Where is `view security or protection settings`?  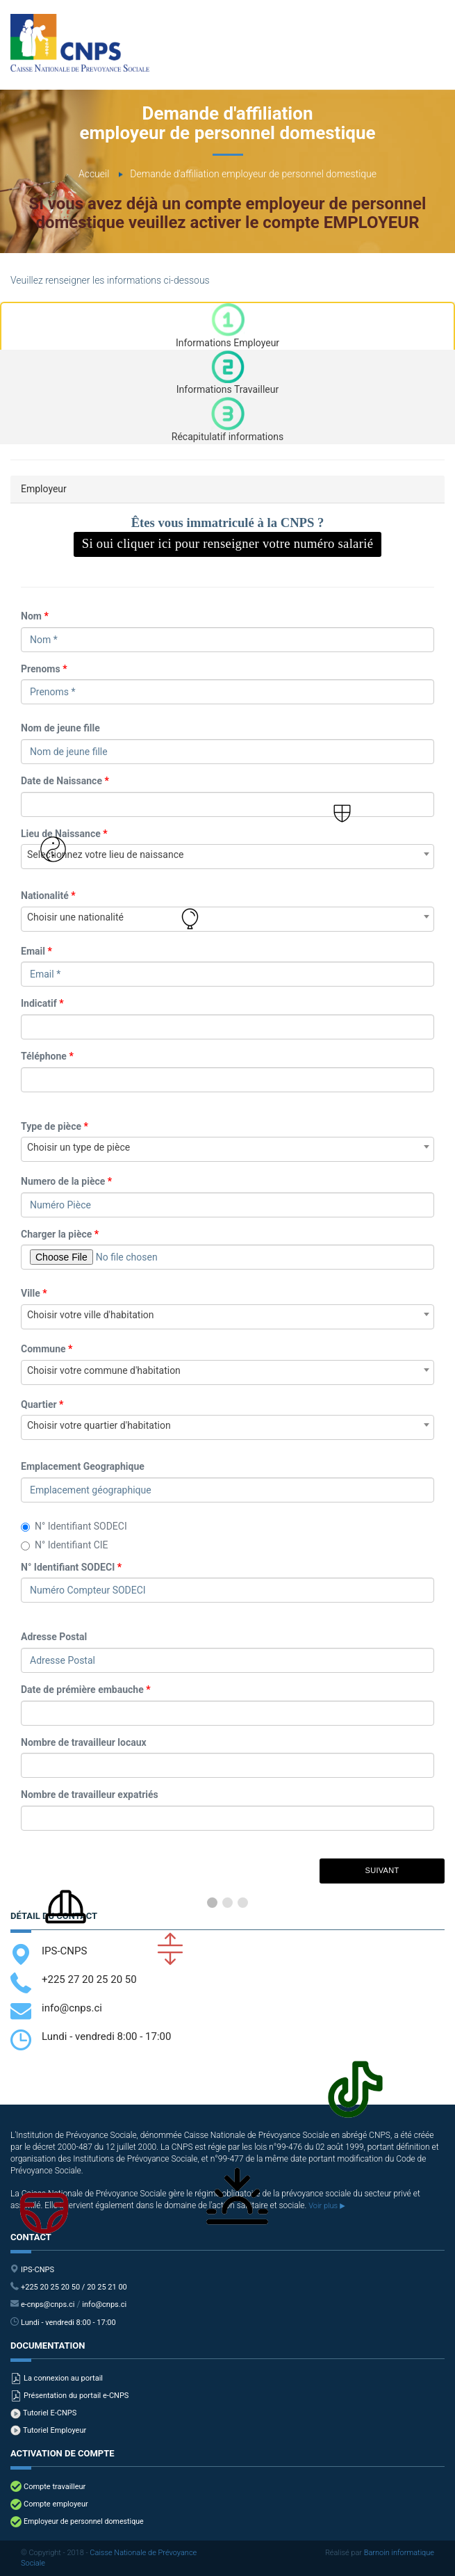
view security or protection settings is located at coordinates (342, 812).